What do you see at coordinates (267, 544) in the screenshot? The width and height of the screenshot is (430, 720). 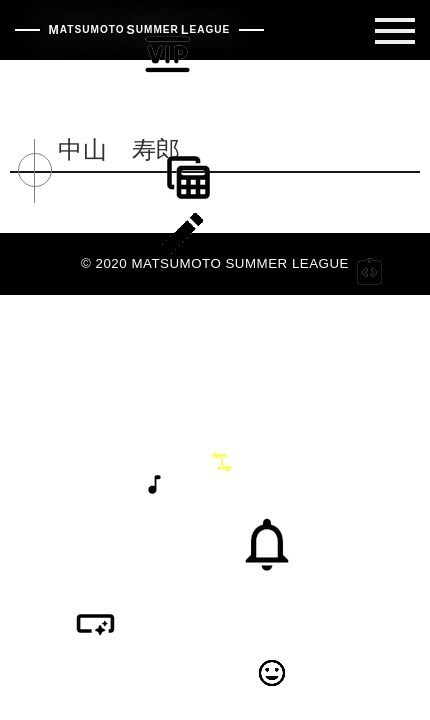 I see `view your notifications` at bounding box center [267, 544].